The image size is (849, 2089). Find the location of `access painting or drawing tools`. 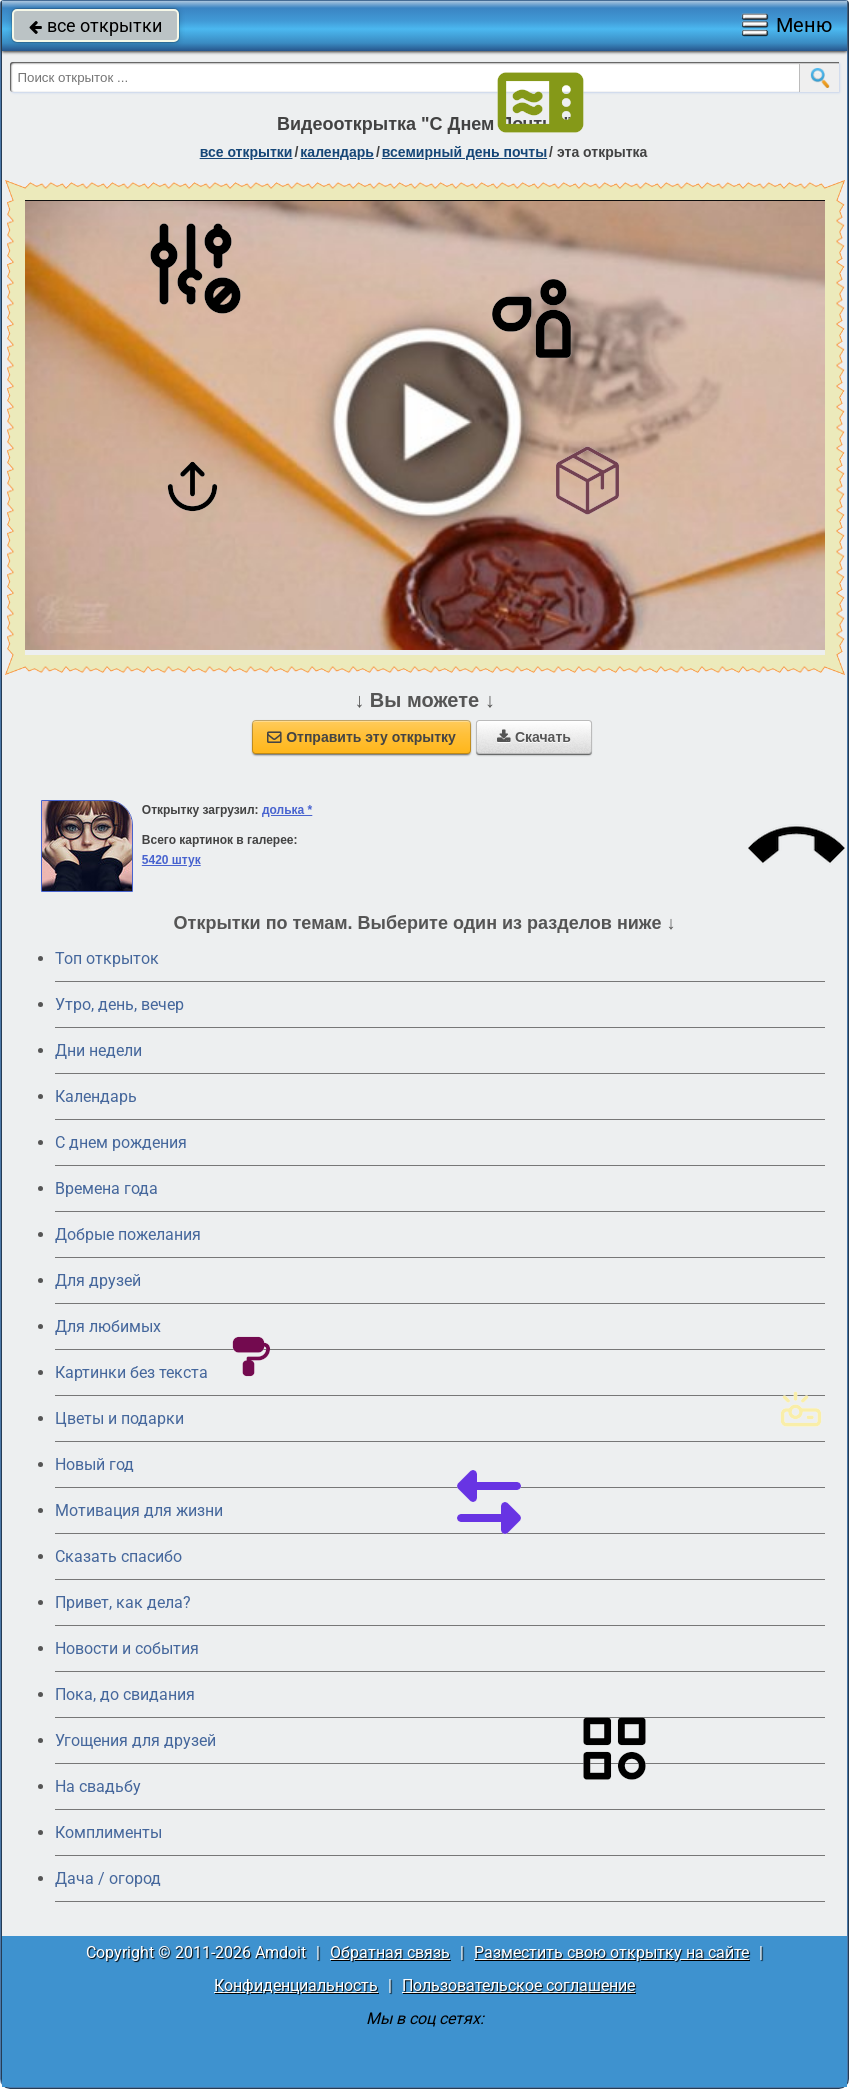

access painting or drawing tools is located at coordinates (248, 1356).